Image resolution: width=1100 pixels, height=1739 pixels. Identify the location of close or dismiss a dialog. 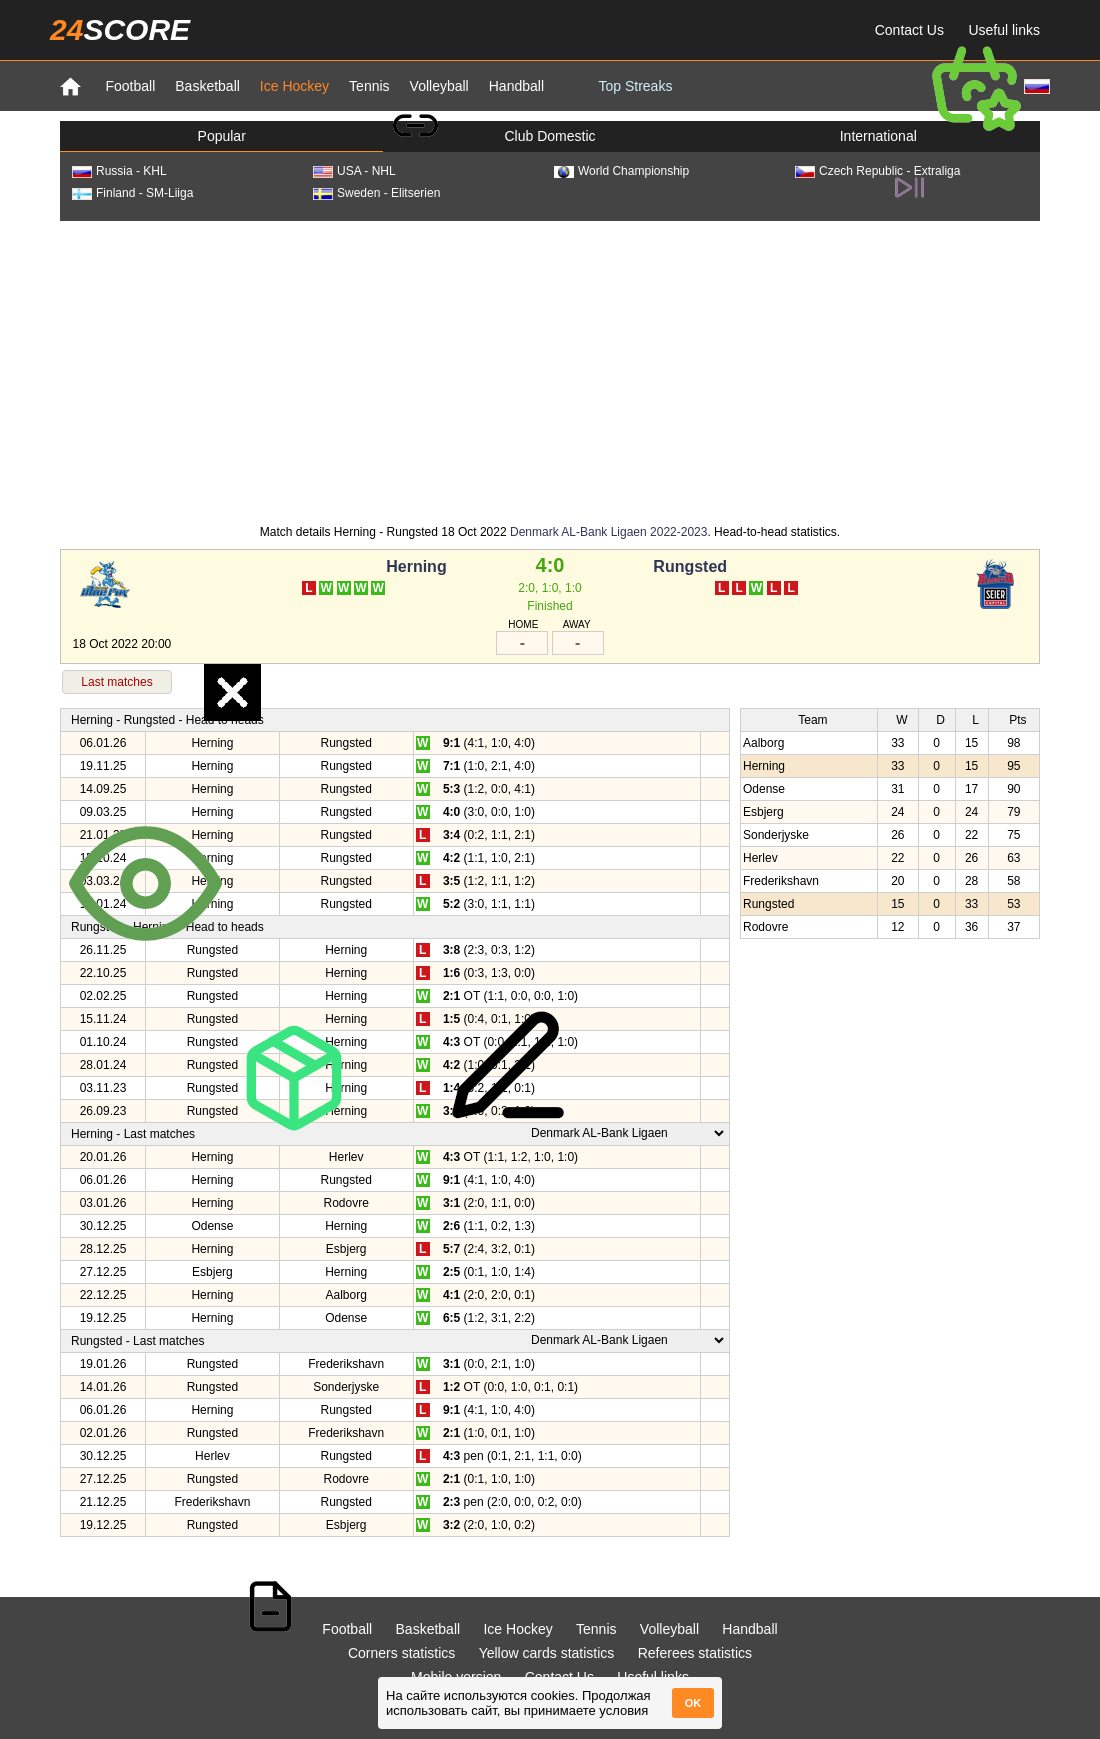
(232, 692).